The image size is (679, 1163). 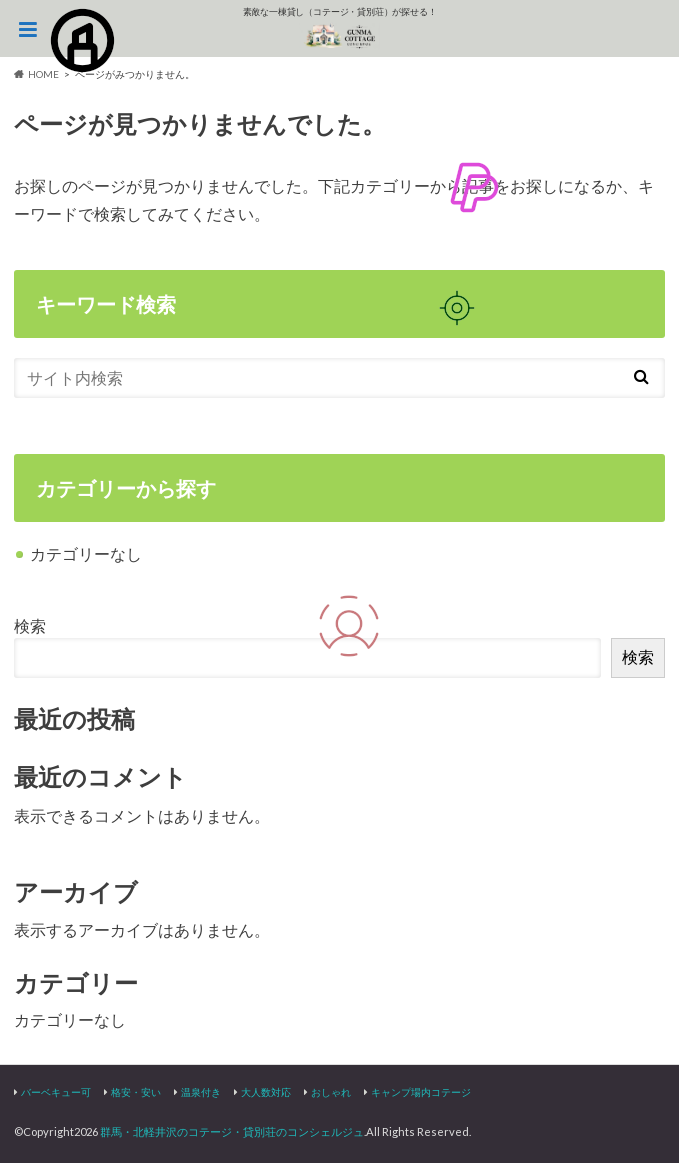 What do you see at coordinates (349, 626) in the screenshot?
I see `user profile pending or incomplete` at bounding box center [349, 626].